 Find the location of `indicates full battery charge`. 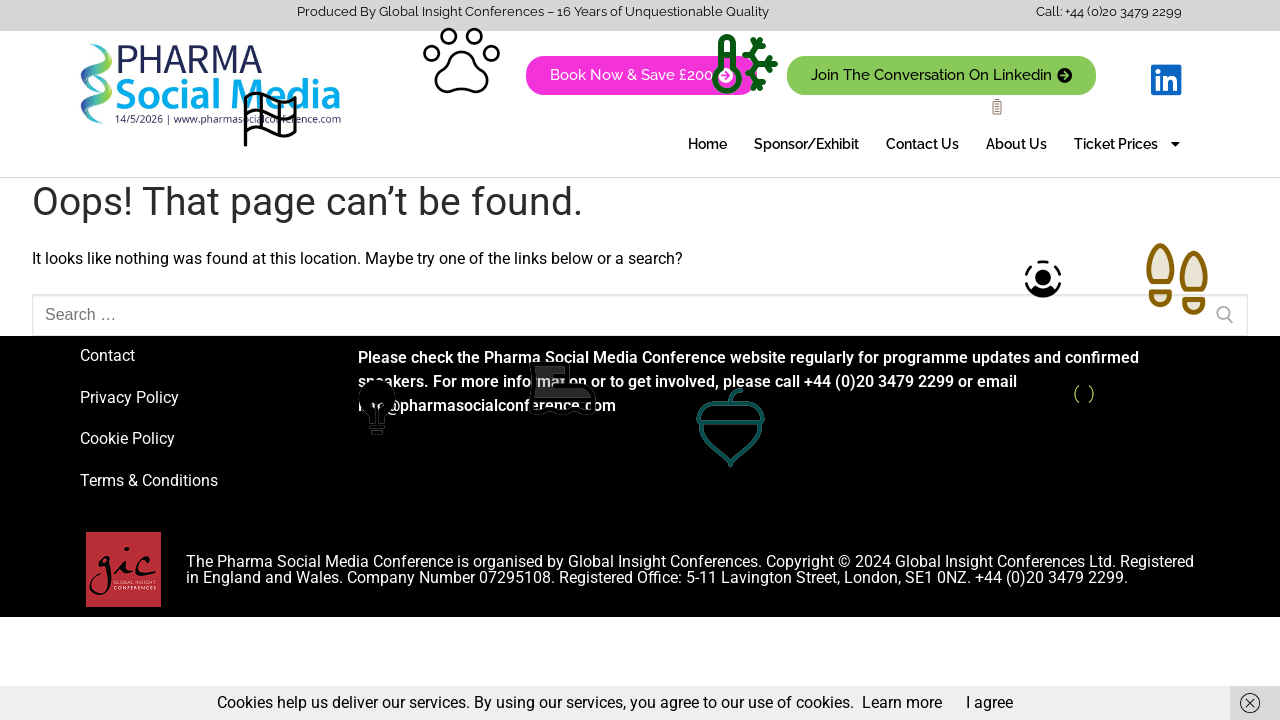

indicates full battery charge is located at coordinates (997, 107).